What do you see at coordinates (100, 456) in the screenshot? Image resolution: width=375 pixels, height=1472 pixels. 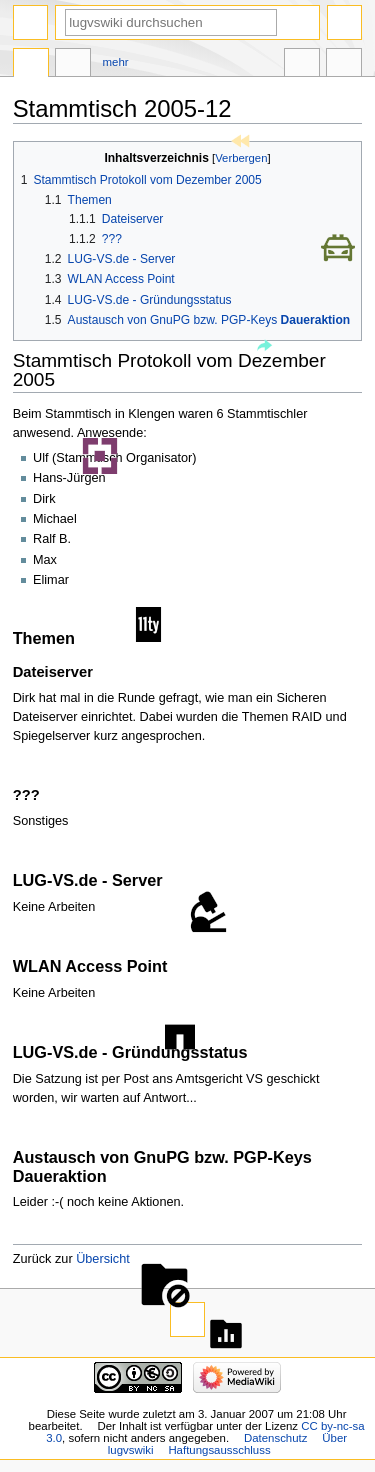 I see `open HDFC Bank app` at bounding box center [100, 456].